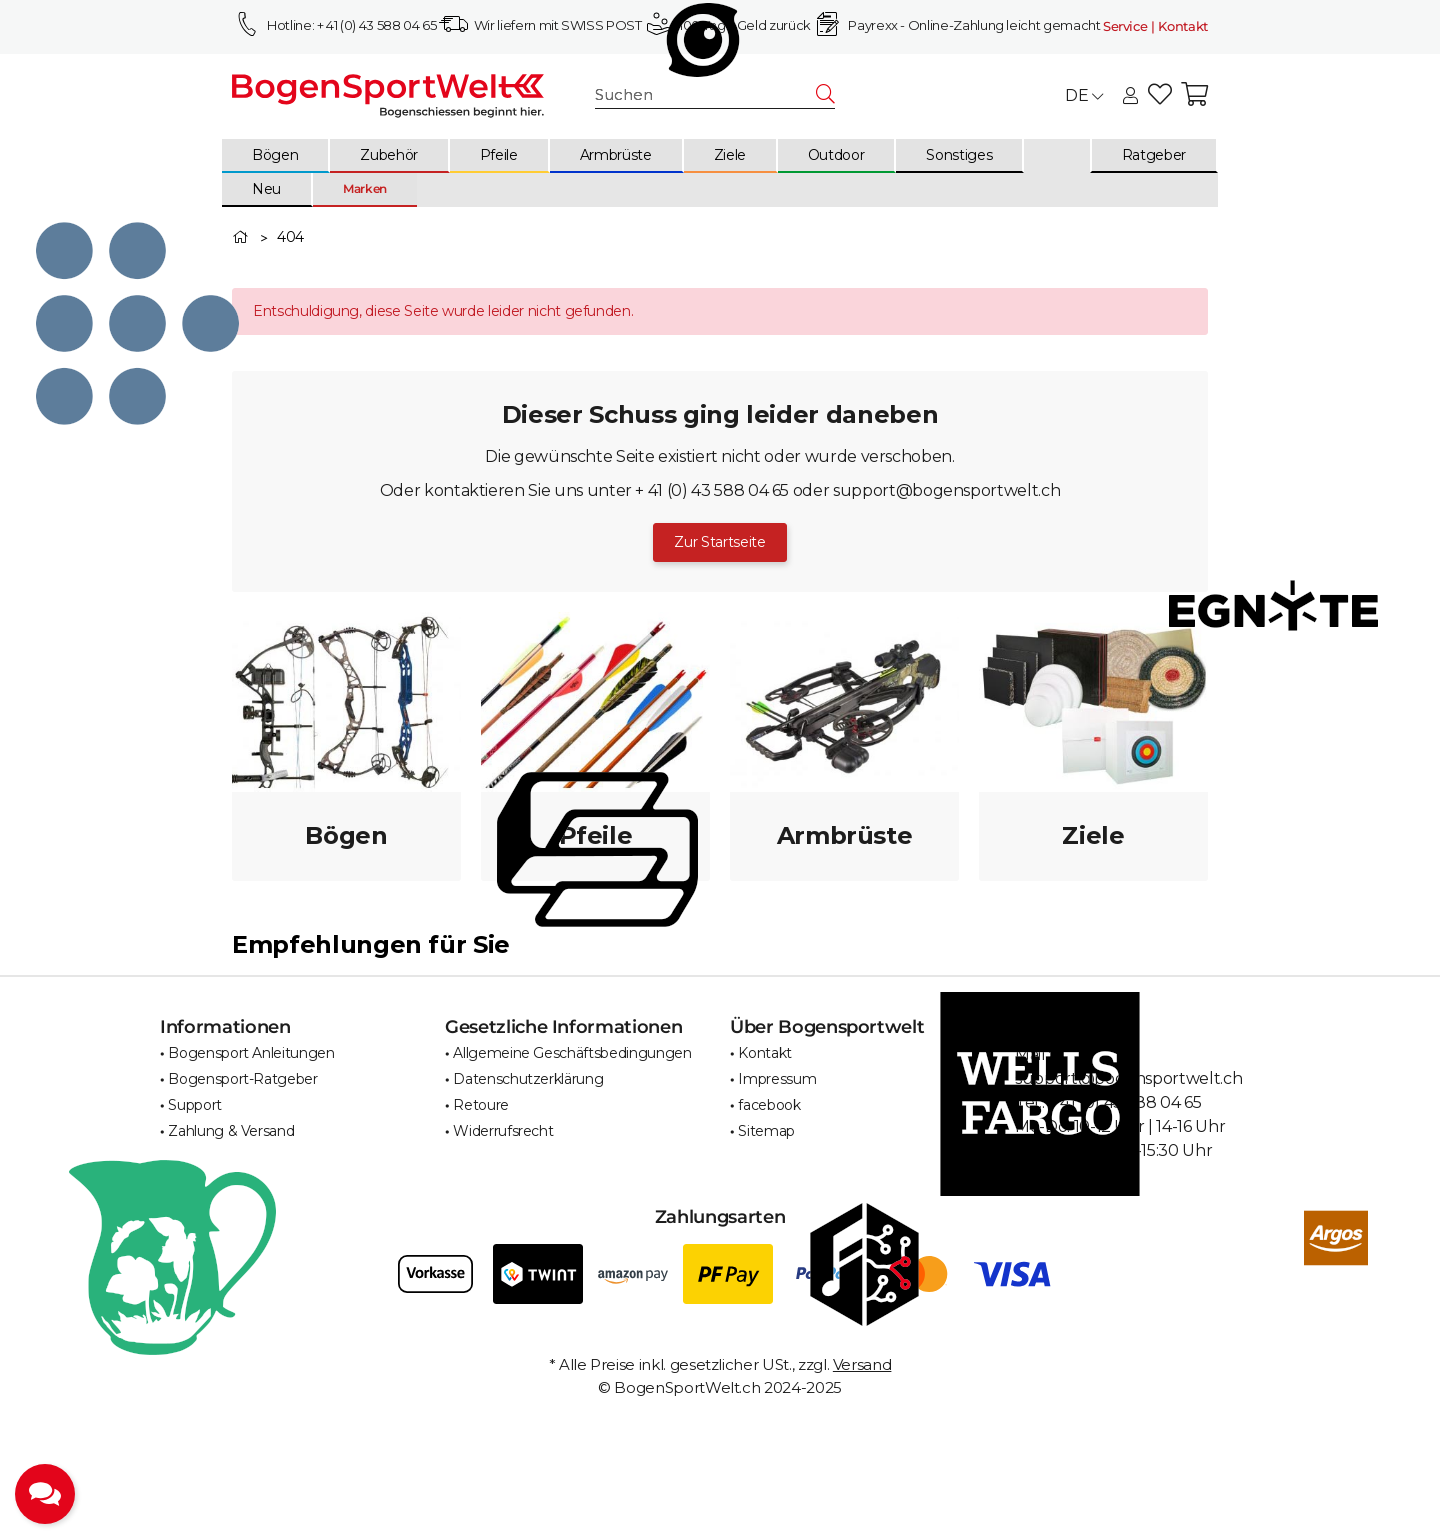  I want to click on open the mubi streaming app, so click(137, 323).